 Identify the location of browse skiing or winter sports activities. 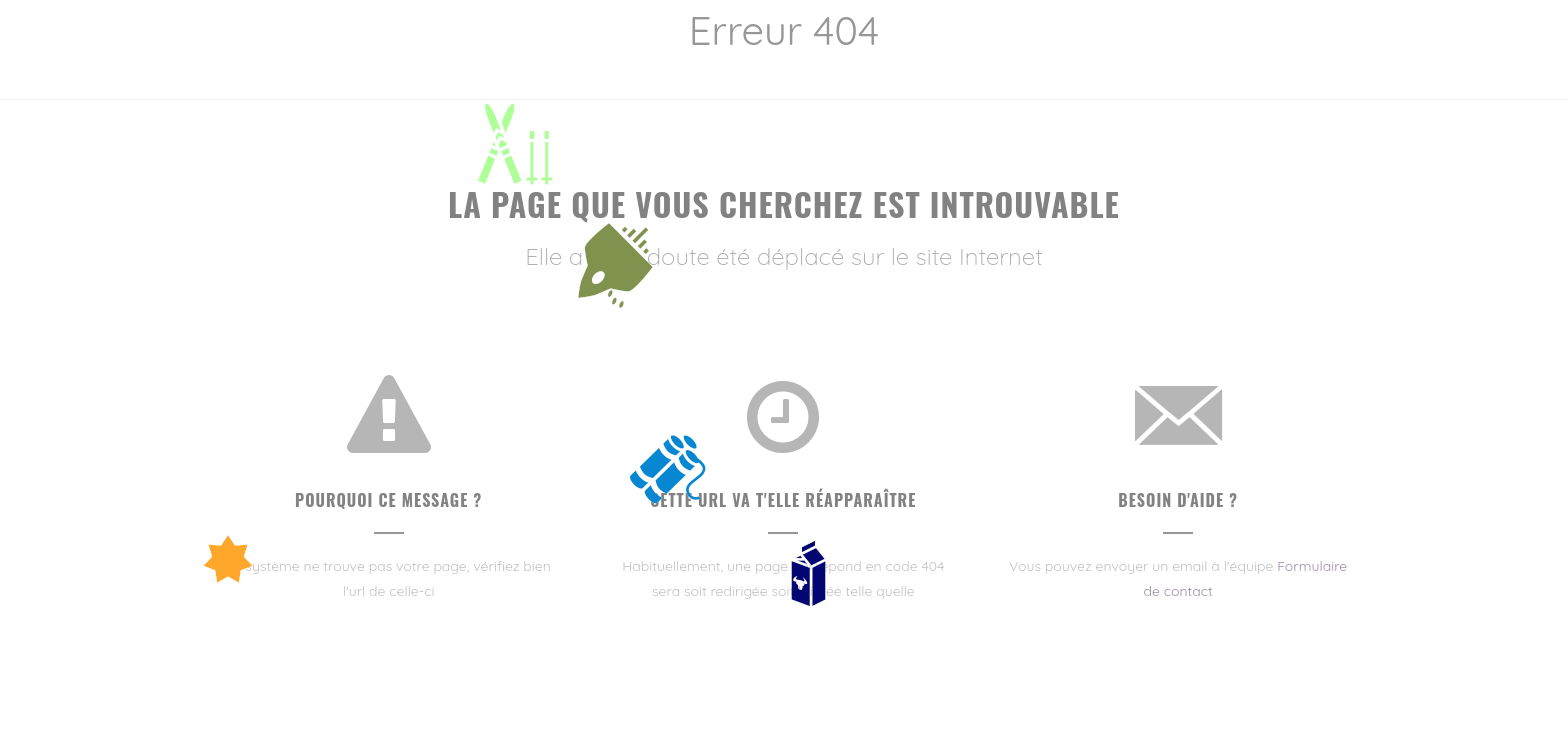
(513, 144).